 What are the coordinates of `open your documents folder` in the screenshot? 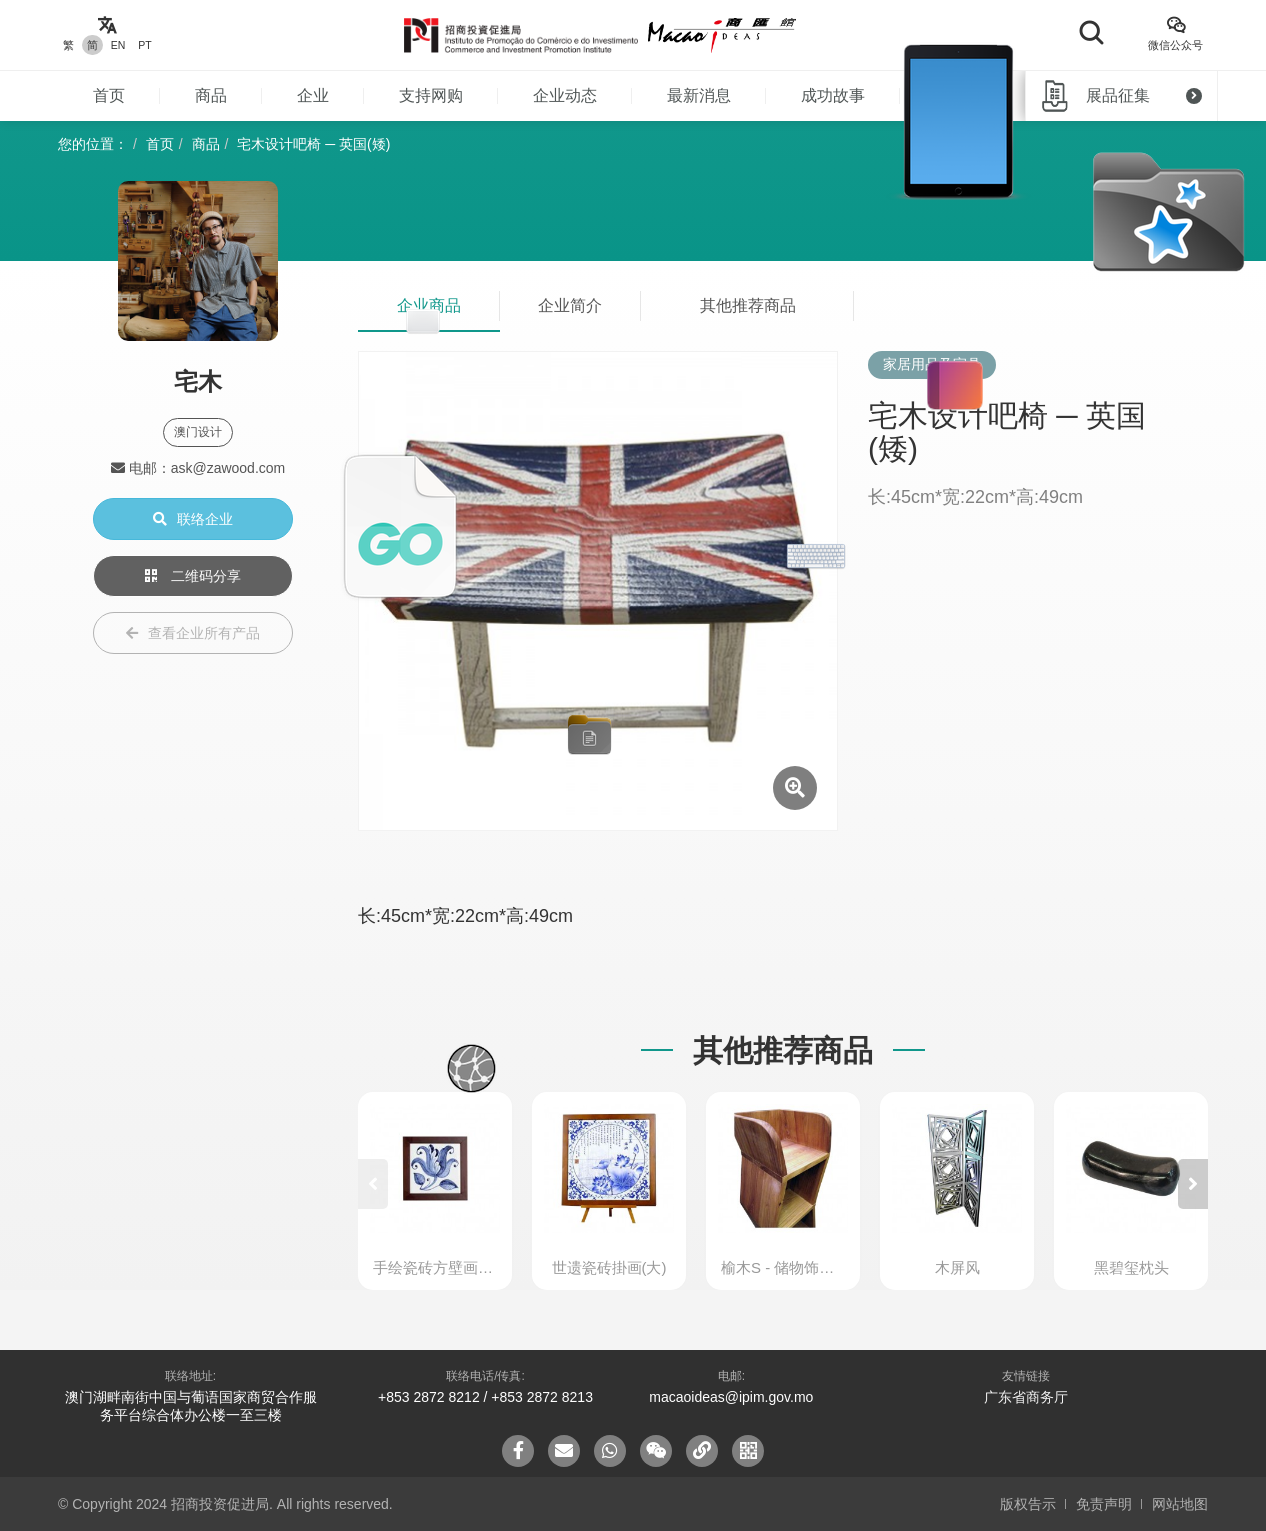 It's located at (589, 734).